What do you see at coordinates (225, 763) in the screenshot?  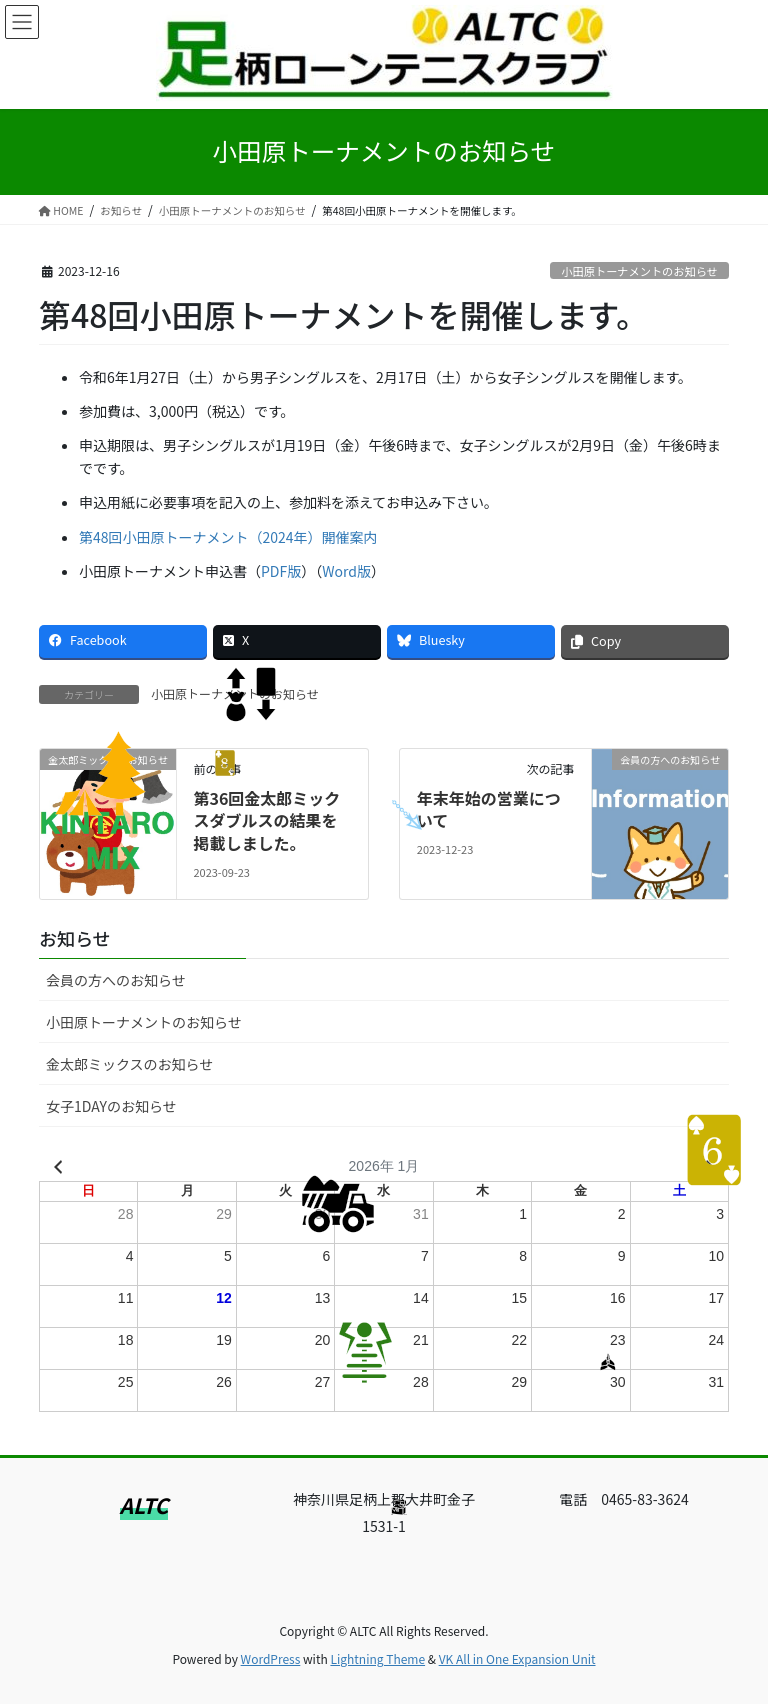 I see `eight of clubs playing card` at bounding box center [225, 763].